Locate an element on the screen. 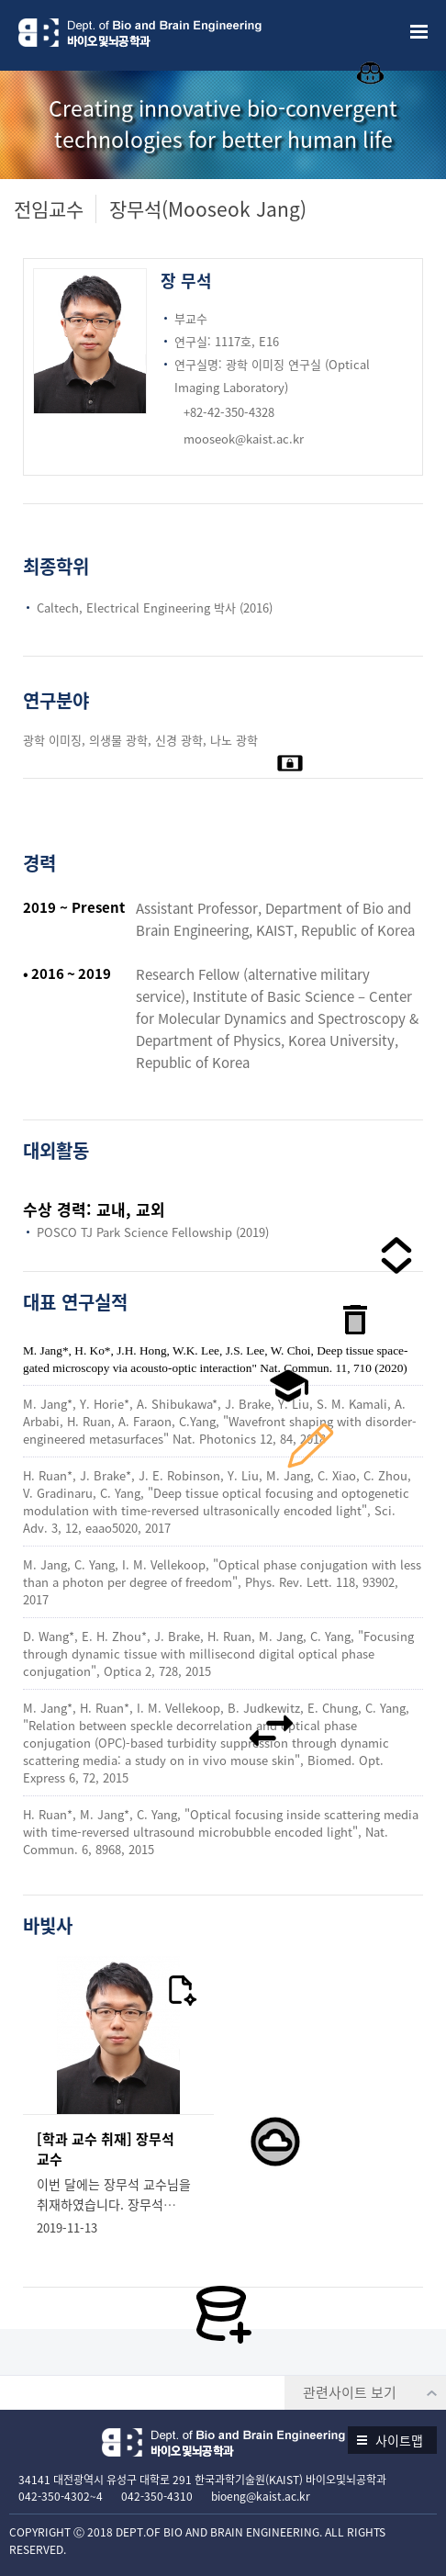  access GitHub Copilot AI assistant is located at coordinates (370, 73).